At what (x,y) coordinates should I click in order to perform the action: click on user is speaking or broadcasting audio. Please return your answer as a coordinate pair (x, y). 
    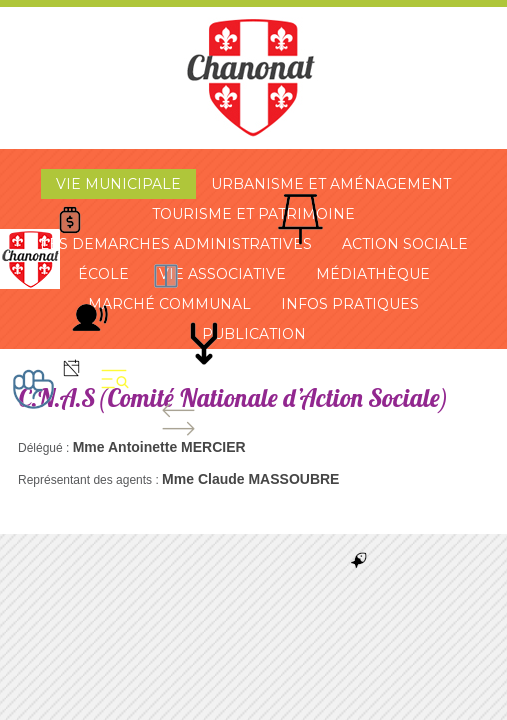
    Looking at the image, I should click on (89, 317).